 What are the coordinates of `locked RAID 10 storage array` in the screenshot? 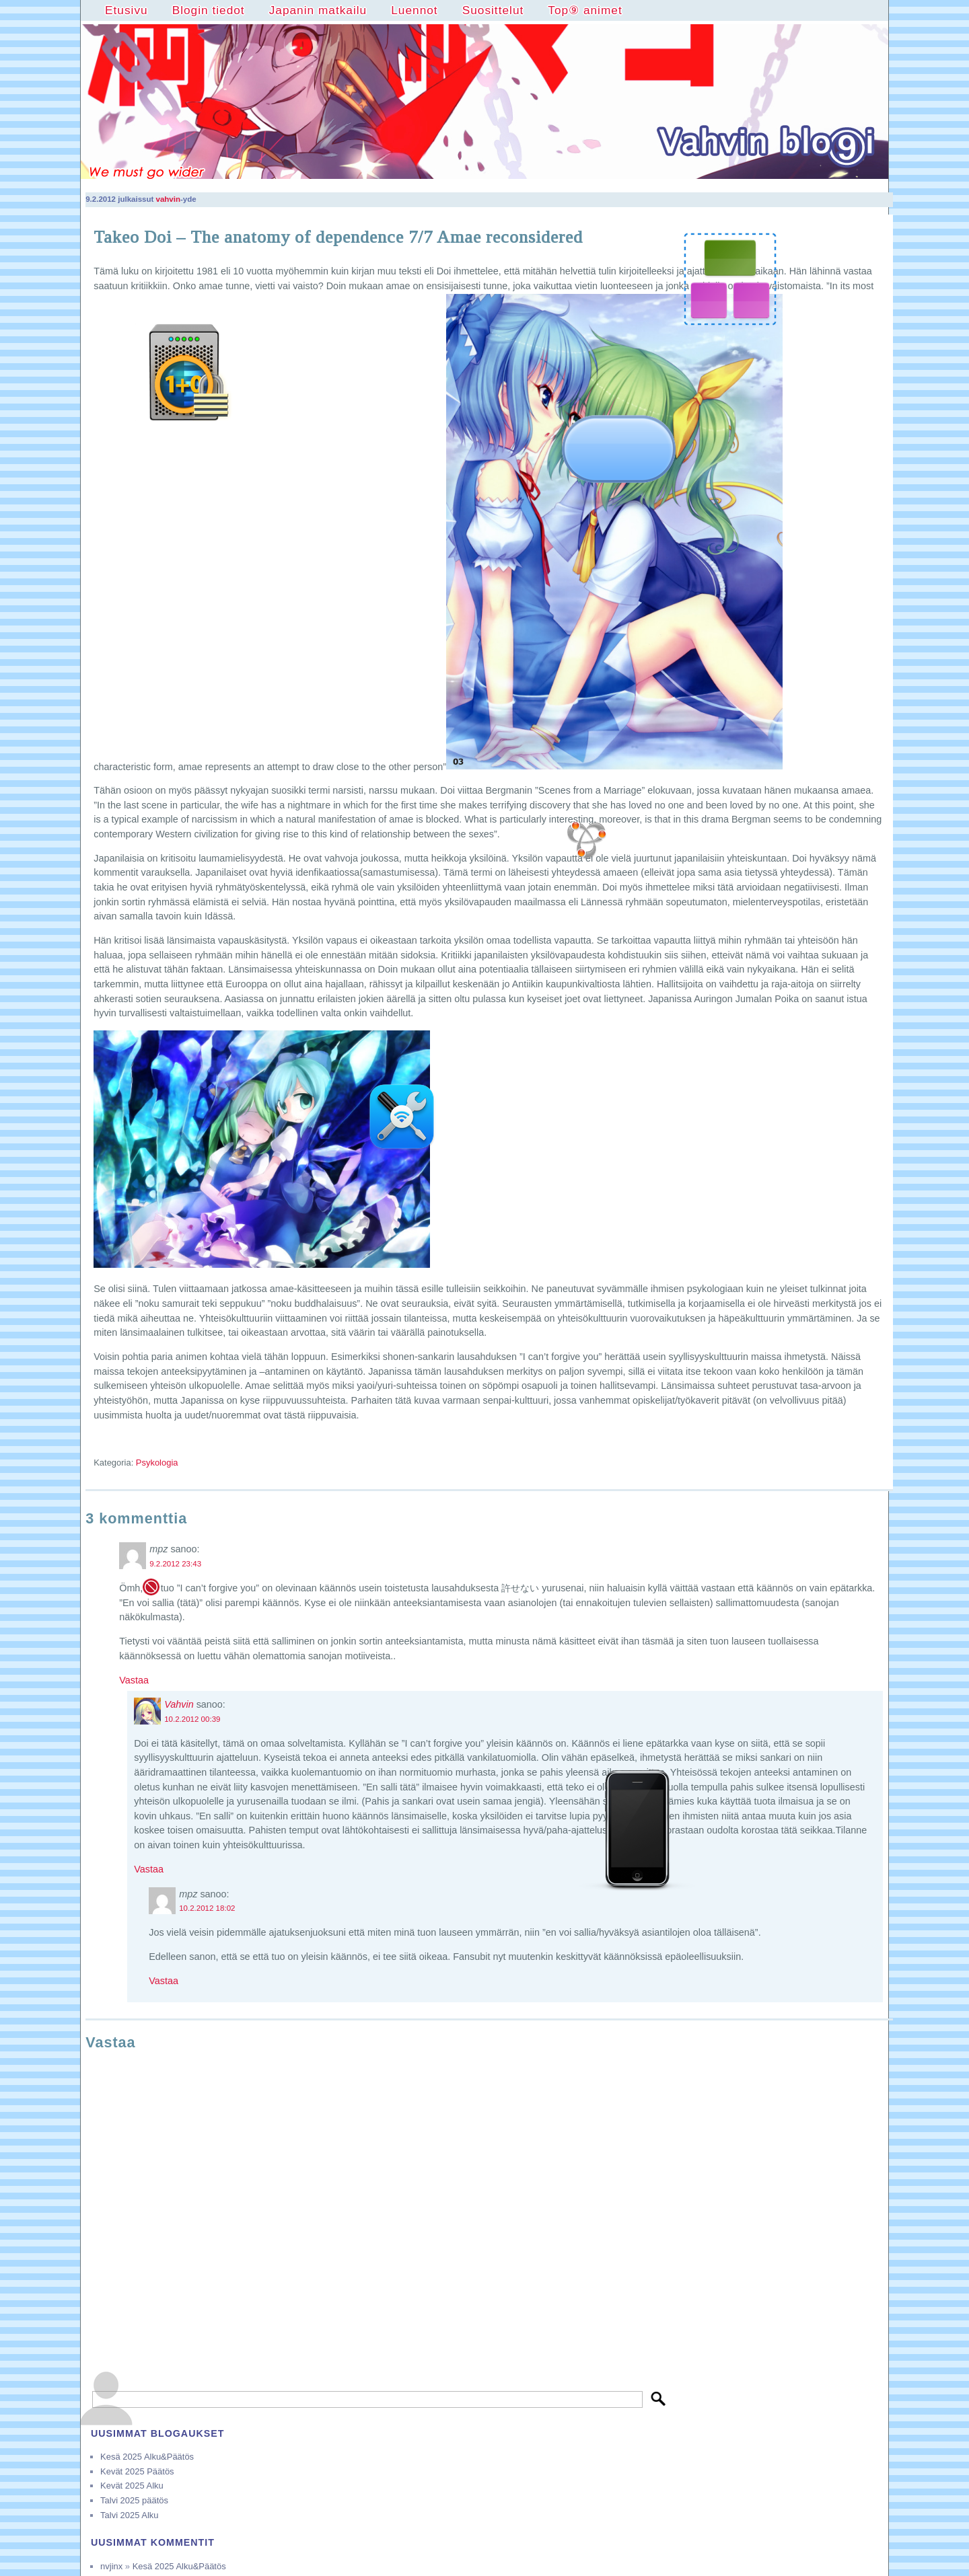 It's located at (184, 372).